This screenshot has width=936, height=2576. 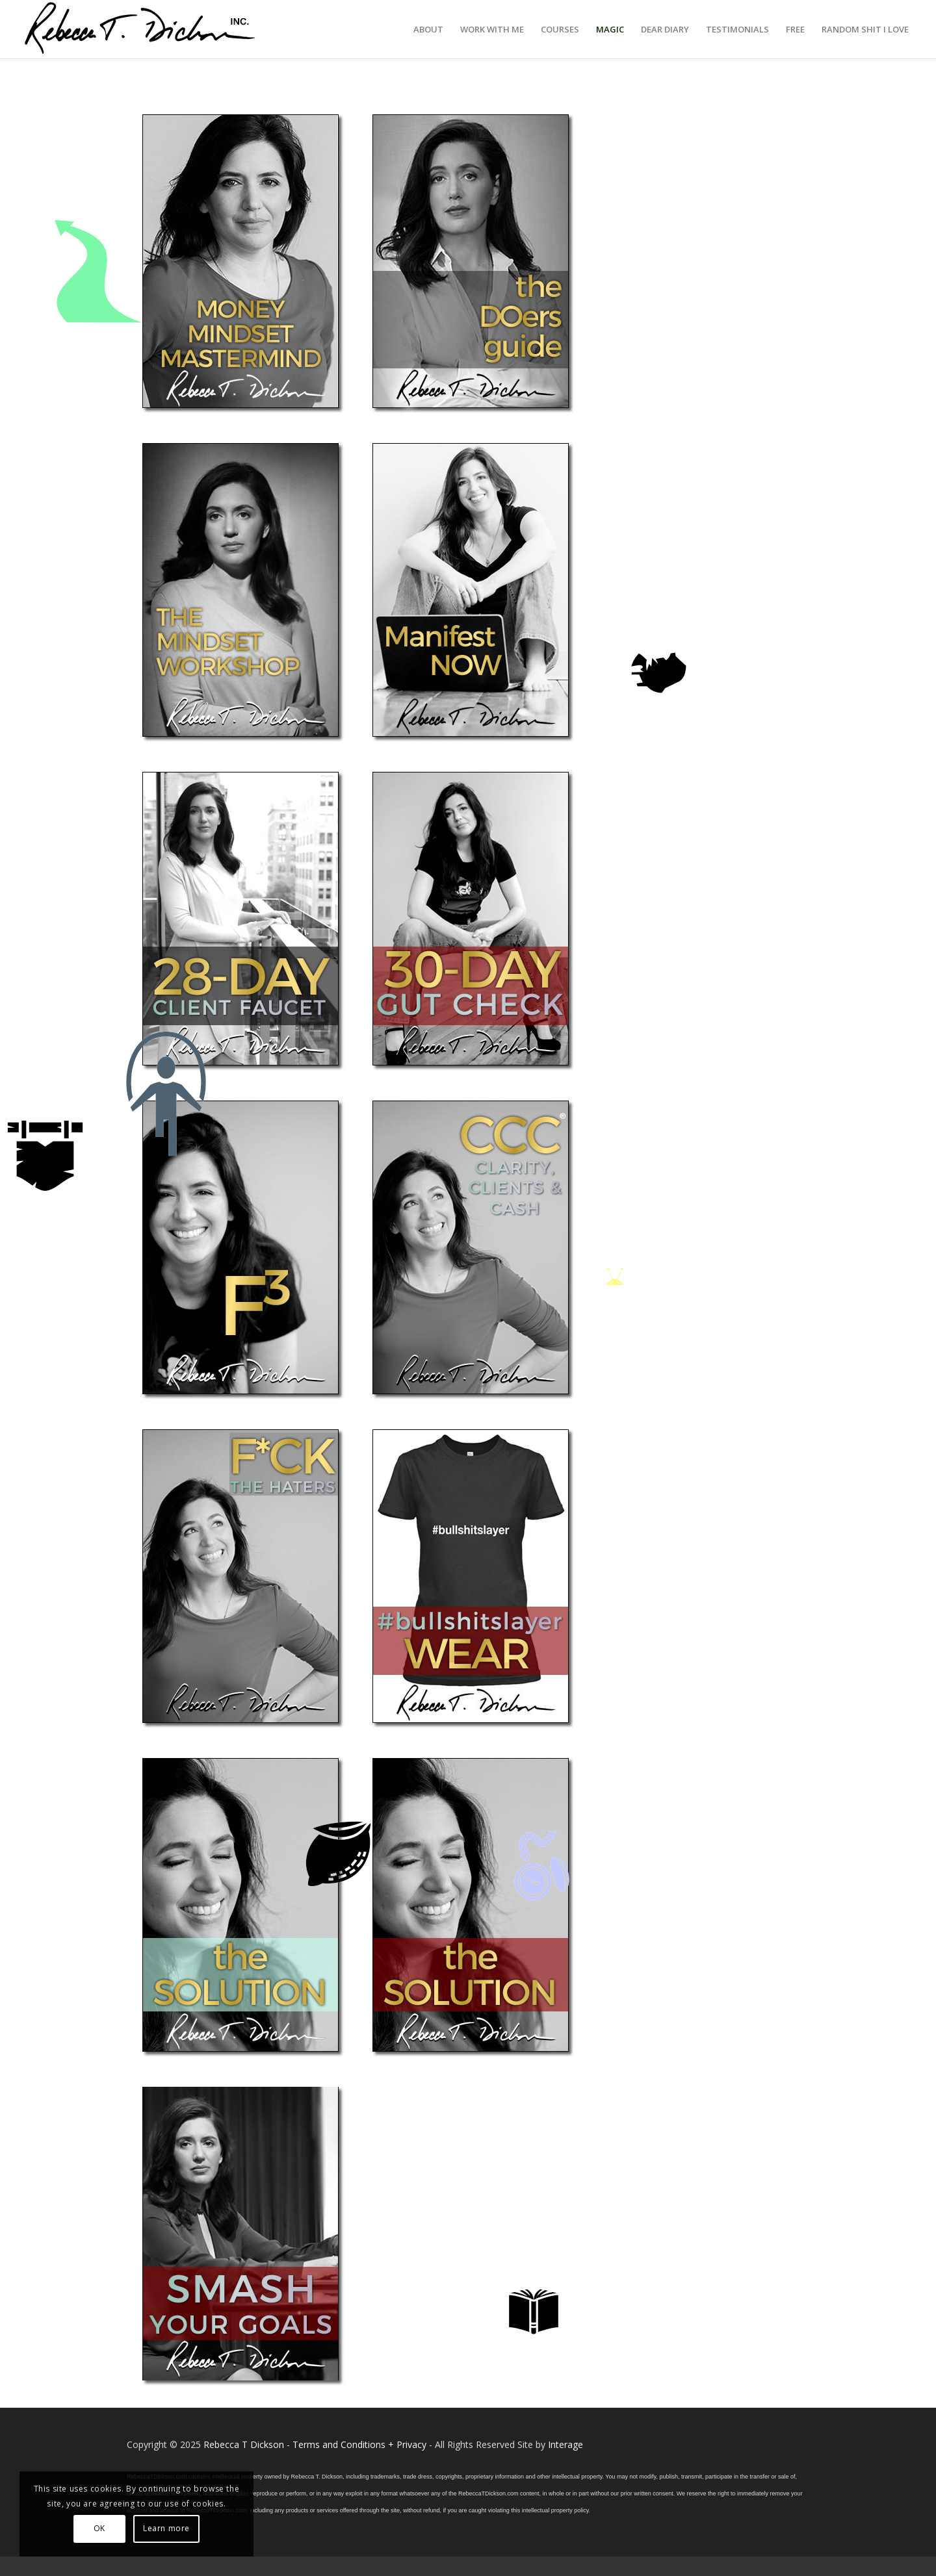 I want to click on indicates a citrus or lemon-flavored item, so click(x=338, y=1854).